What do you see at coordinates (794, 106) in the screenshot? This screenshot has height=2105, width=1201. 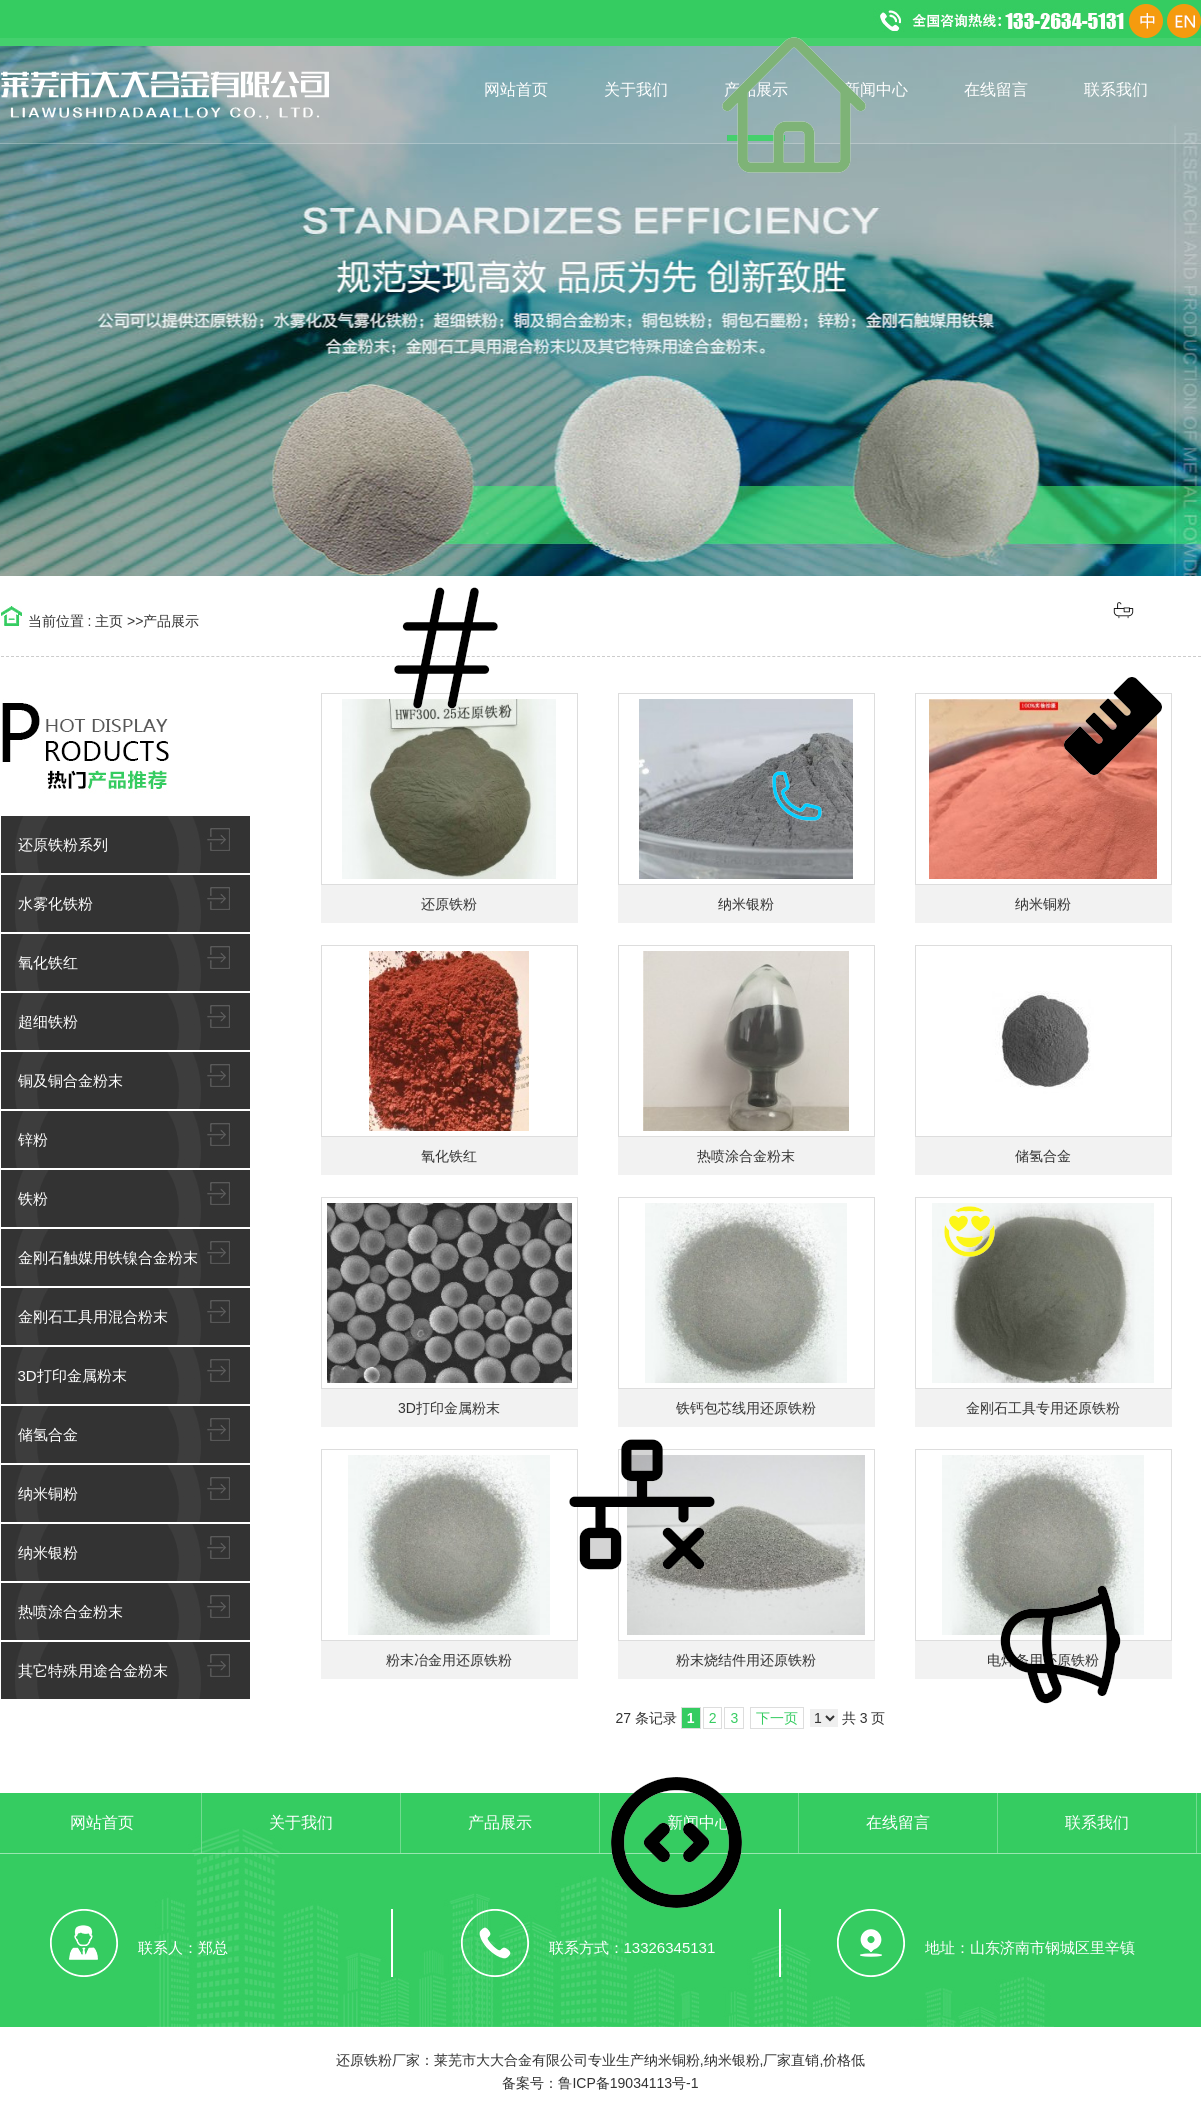 I see `navigate to home screen` at bounding box center [794, 106].